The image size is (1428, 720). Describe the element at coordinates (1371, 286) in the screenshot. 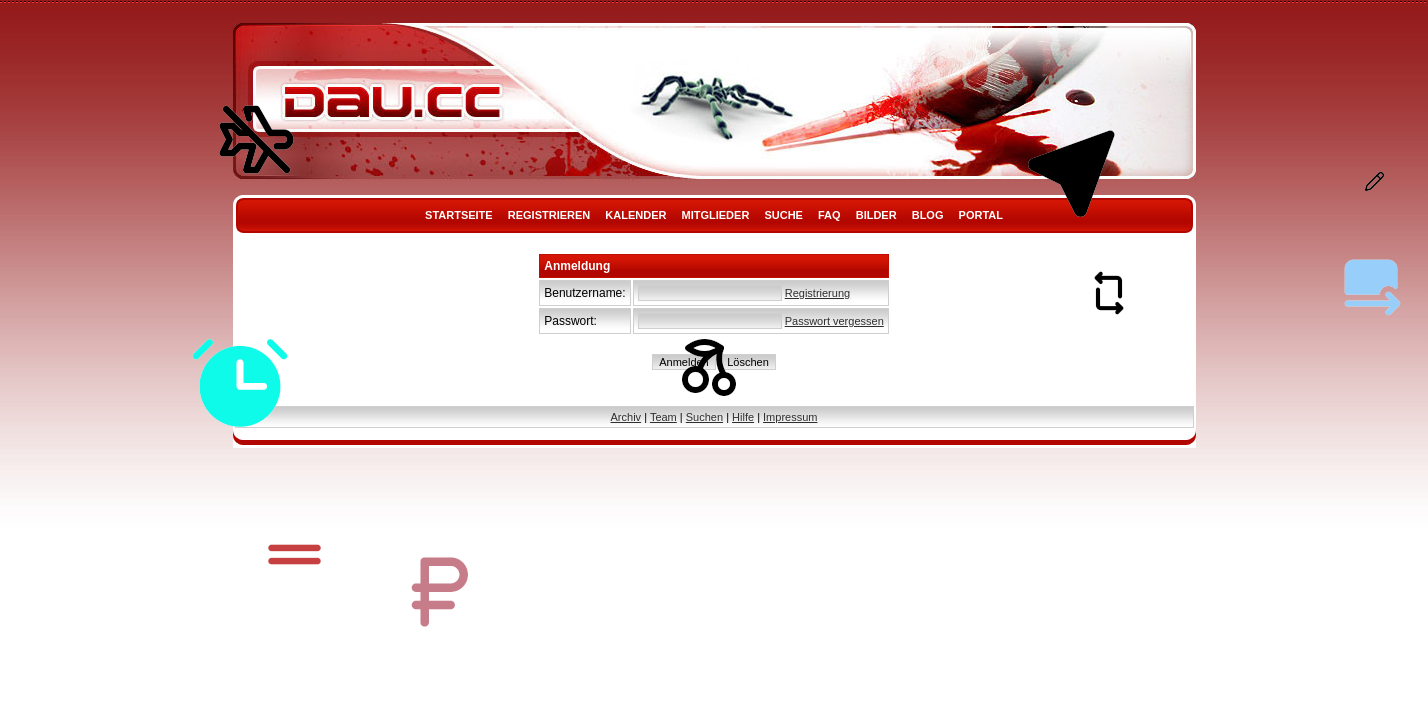

I see `auto-fit content to the right edge` at that location.